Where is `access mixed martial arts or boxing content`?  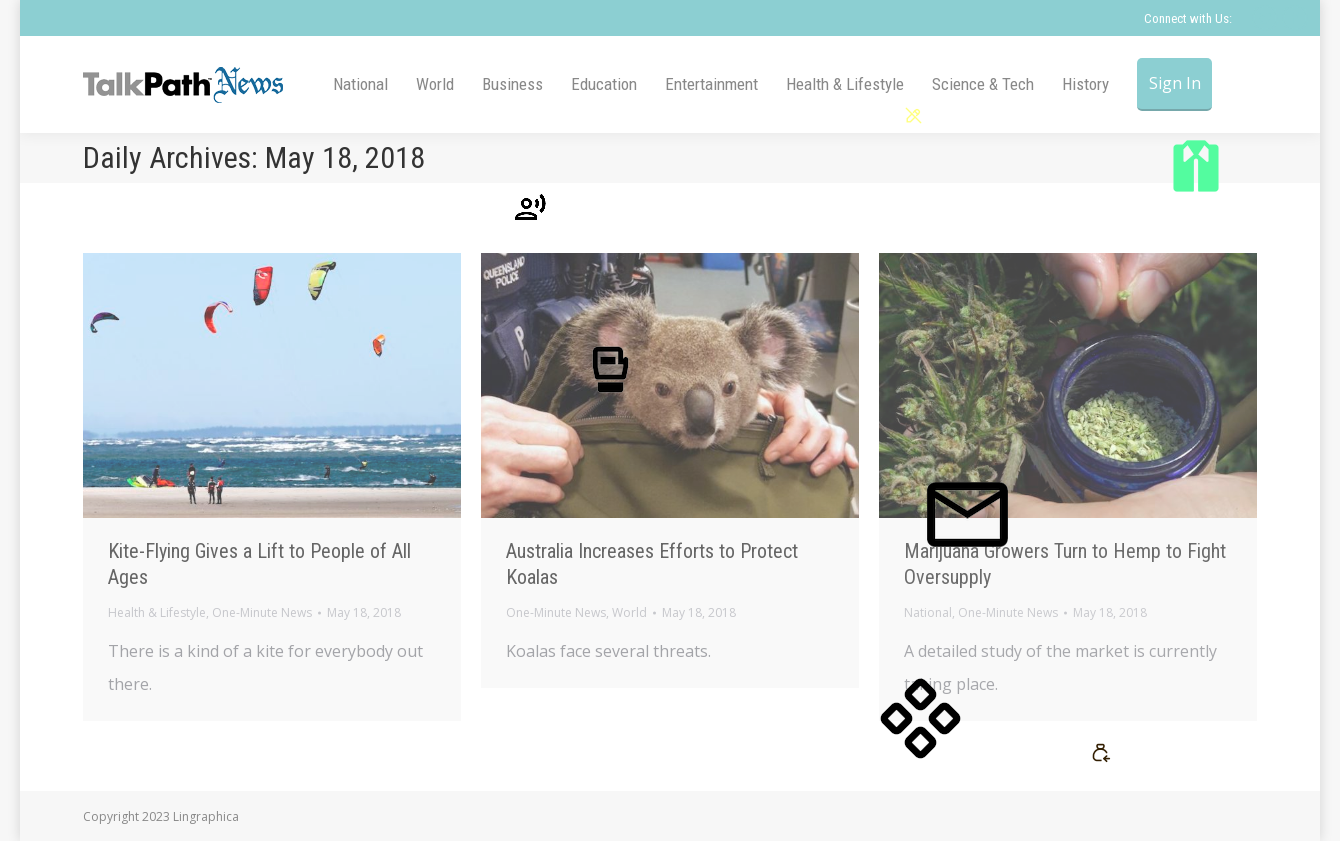
access mixed martial arts or boxing content is located at coordinates (610, 369).